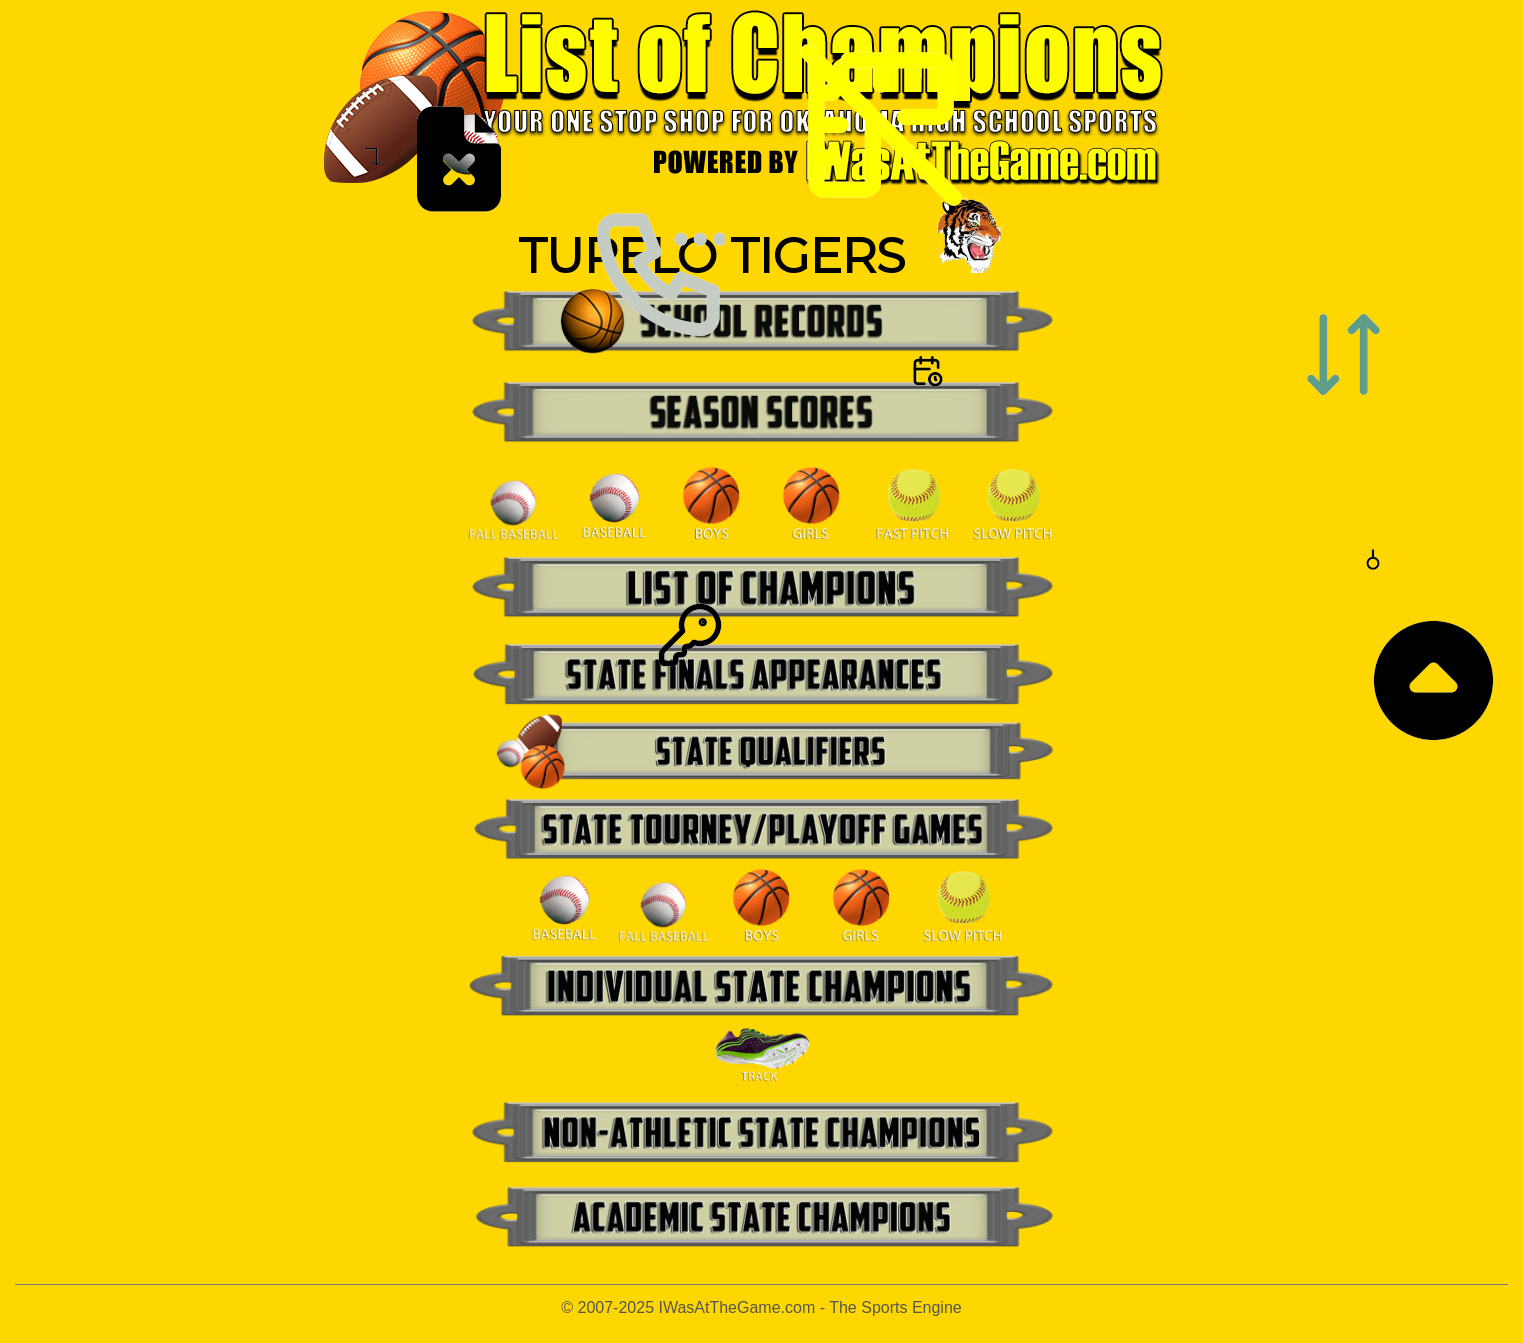 Image resolution: width=1523 pixels, height=1343 pixels. What do you see at coordinates (690, 635) in the screenshot?
I see `access account security settings` at bounding box center [690, 635].